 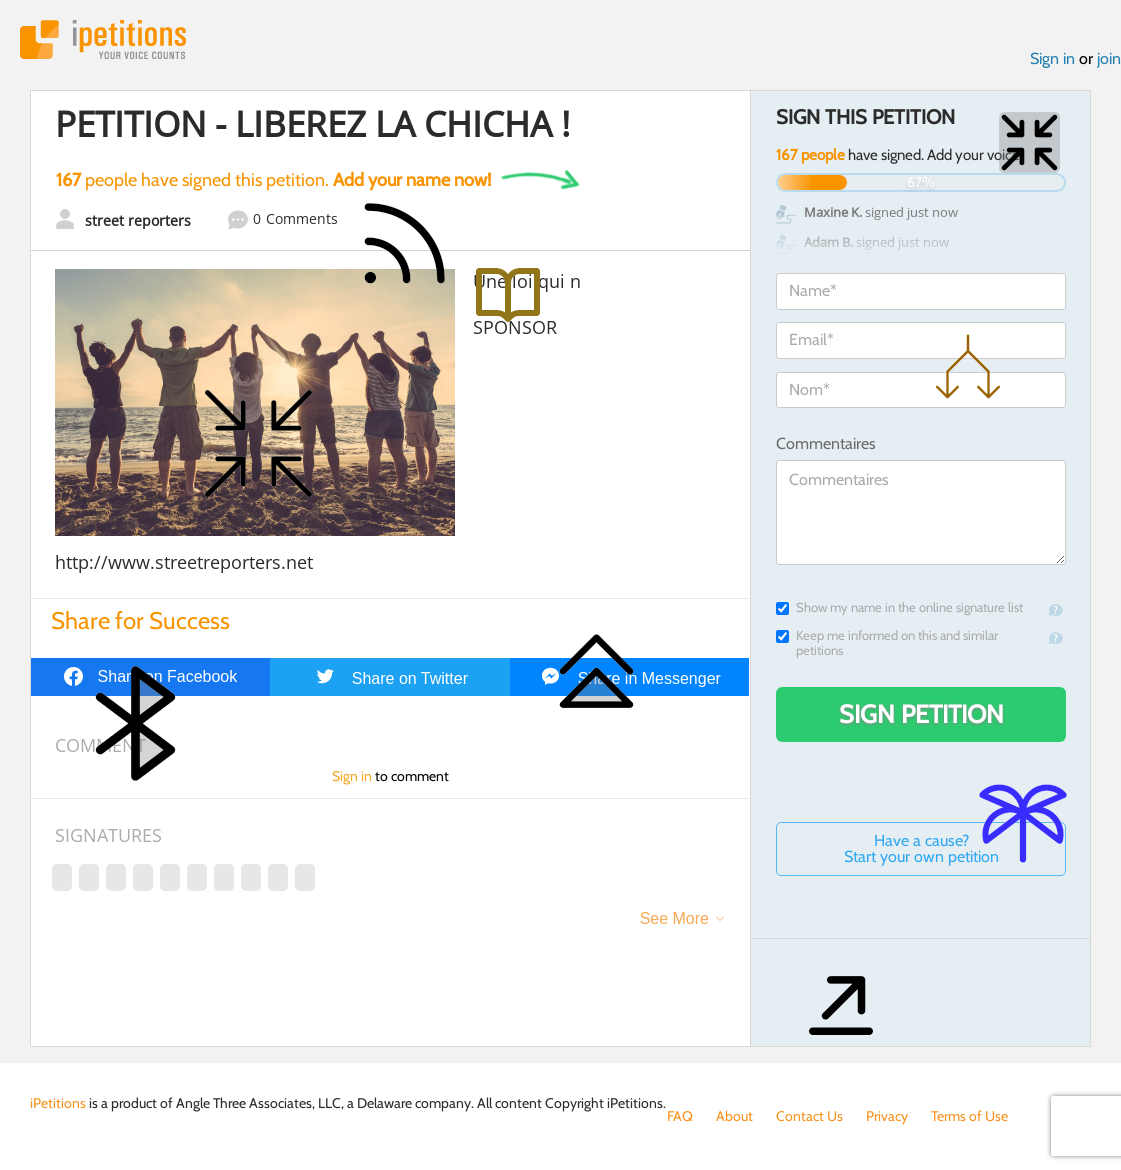 I want to click on subscribe to RSS feed, so click(x=399, y=249).